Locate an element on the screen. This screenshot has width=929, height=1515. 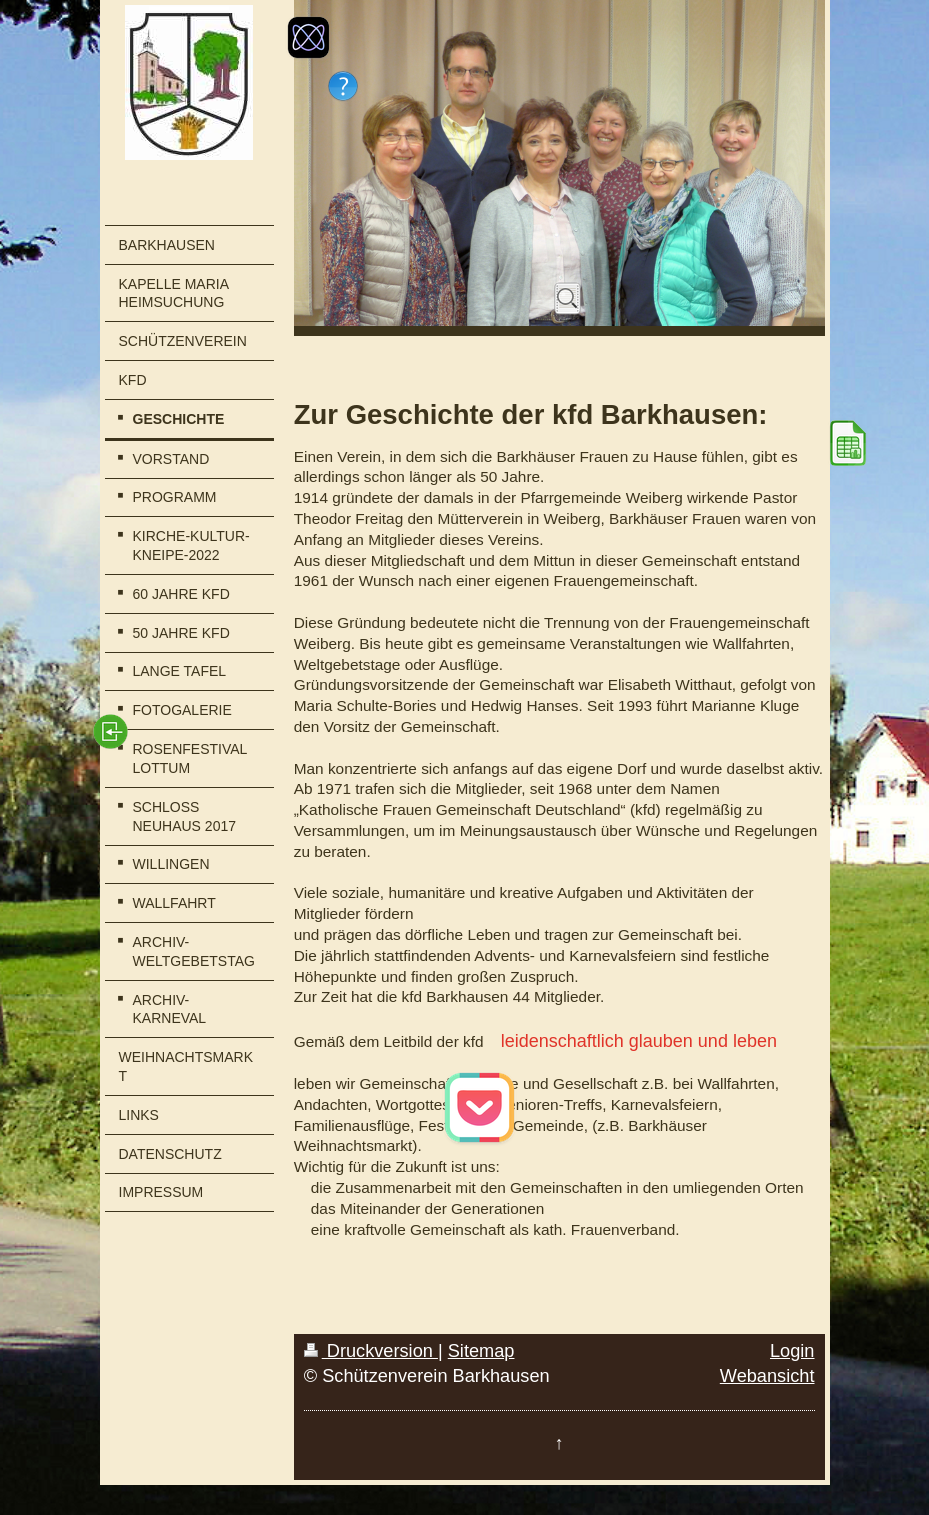
access help and support documentation is located at coordinates (343, 86).